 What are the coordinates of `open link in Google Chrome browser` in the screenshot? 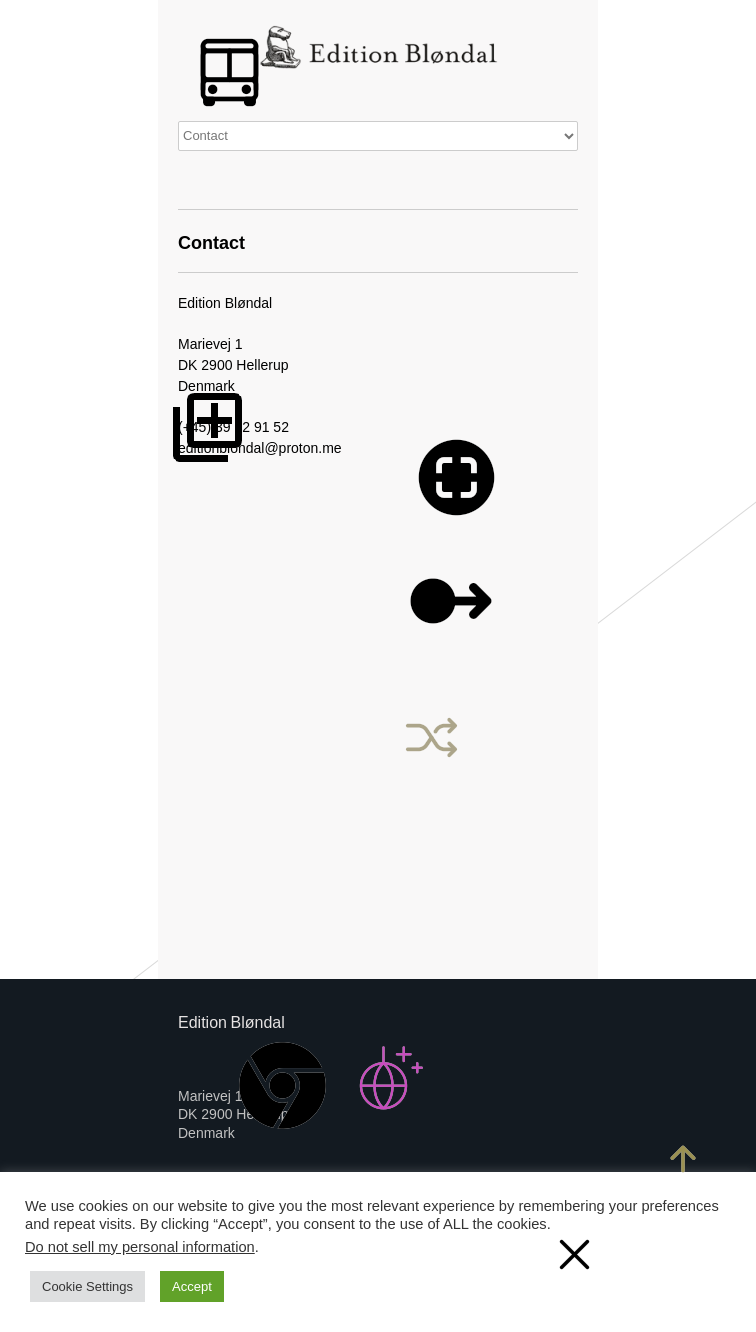 It's located at (282, 1085).